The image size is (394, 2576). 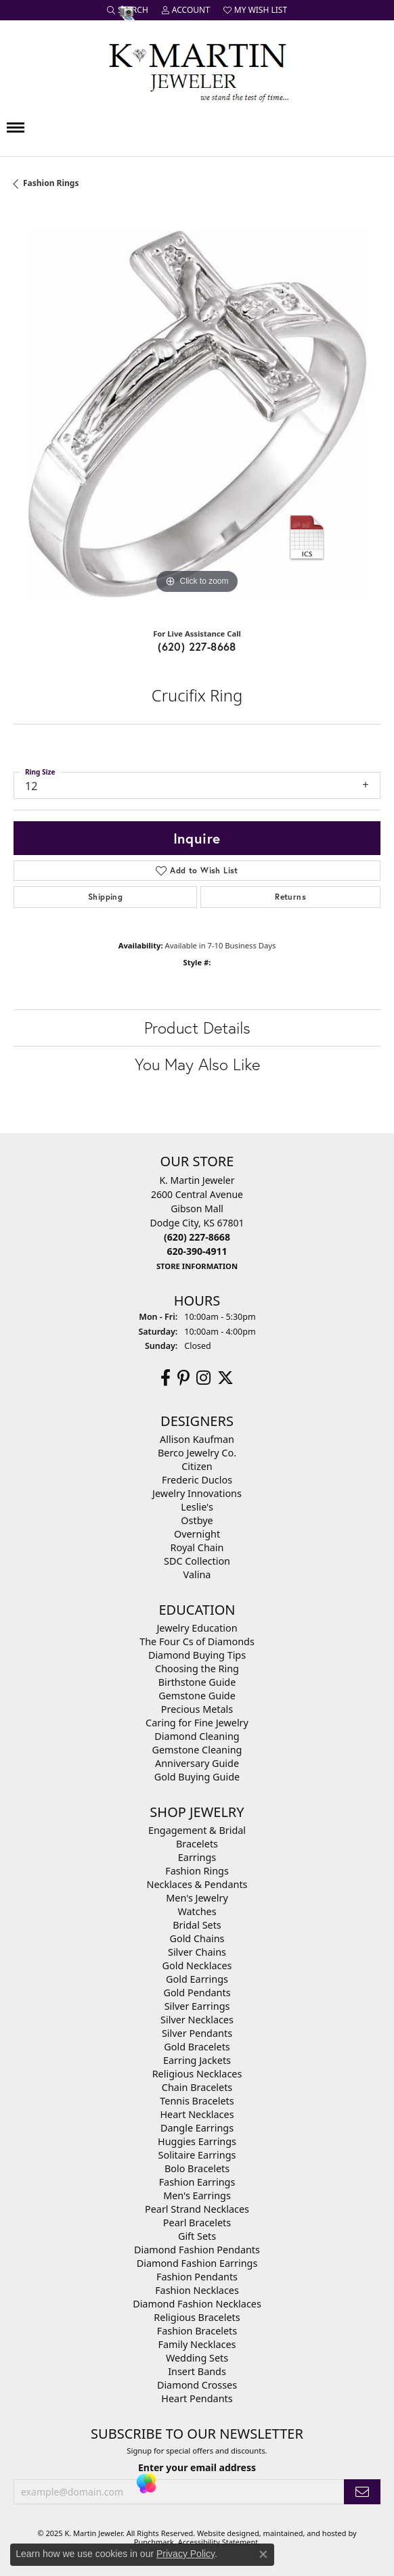 I want to click on open or import an ICS calendar file, so click(x=307, y=538).